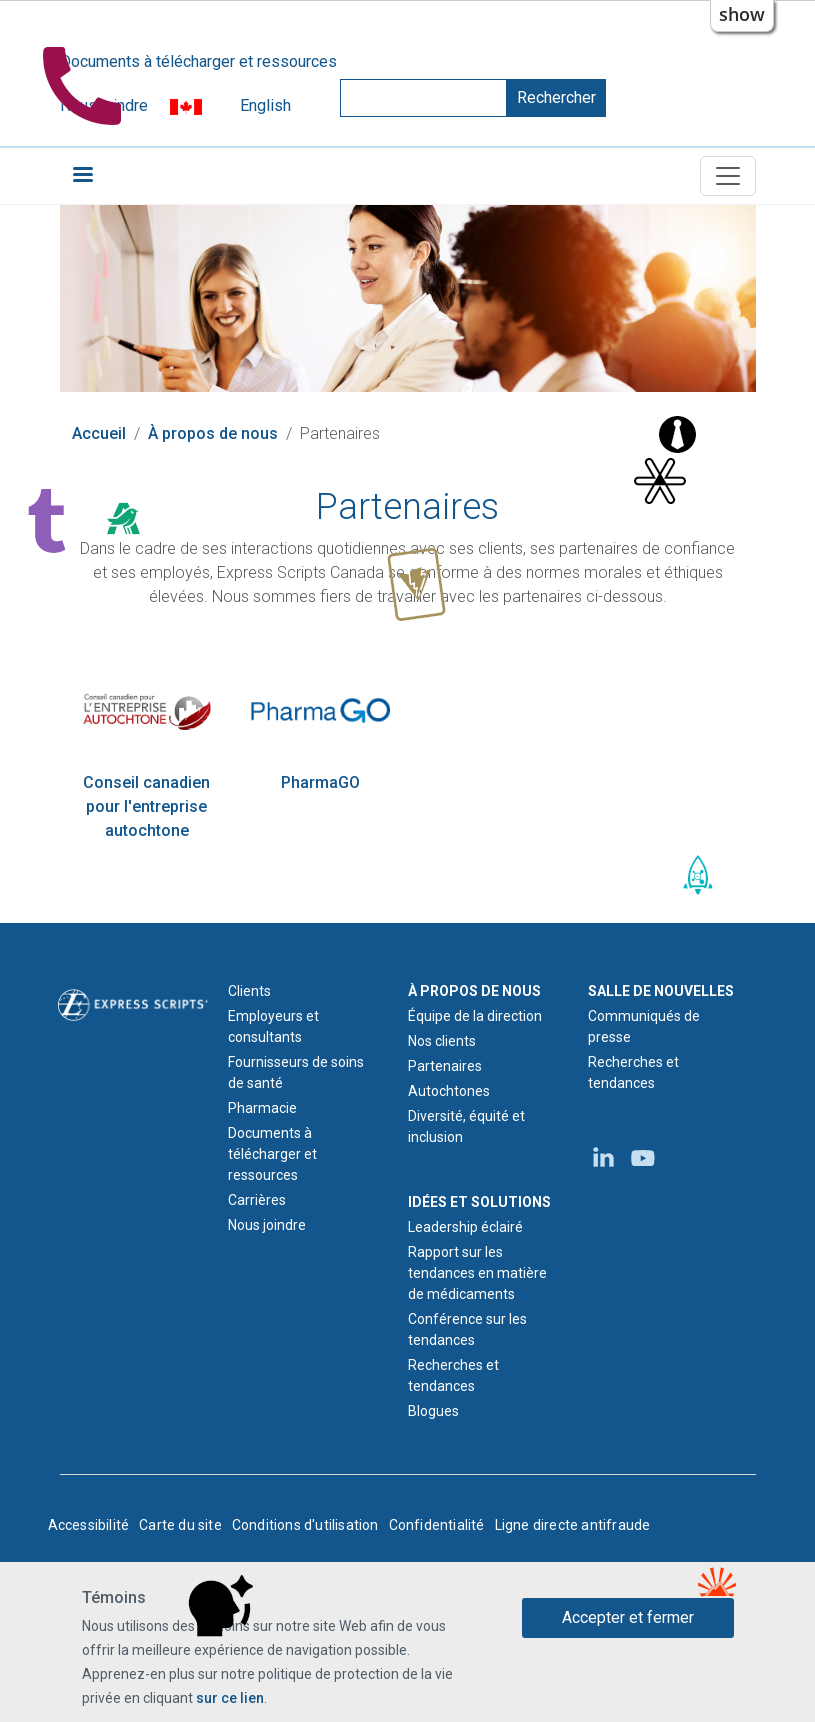 This screenshot has height=1722, width=815. Describe the element at coordinates (660, 481) in the screenshot. I see `open google authenticator app` at that location.